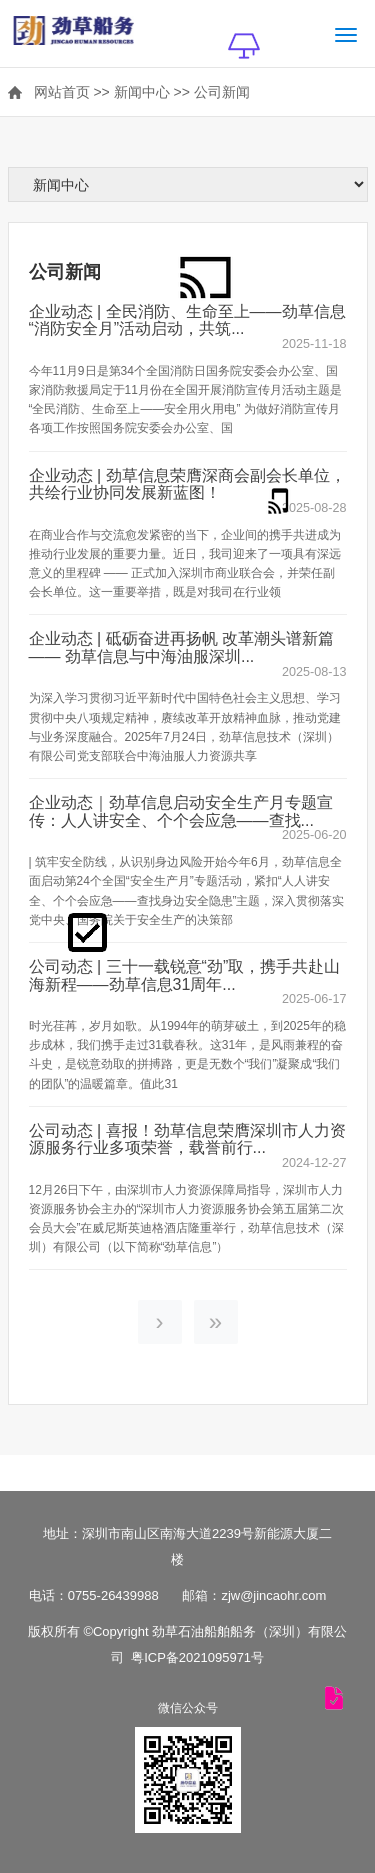  What do you see at coordinates (87, 932) in the screenshot?
I see `select or confirm an option` at bounding box center [87, 932].